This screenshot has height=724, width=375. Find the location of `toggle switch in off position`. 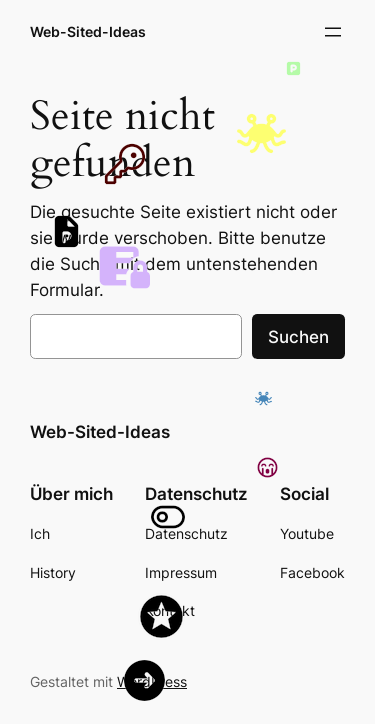

toggle switch in off position is located at coordinates (168, 517).